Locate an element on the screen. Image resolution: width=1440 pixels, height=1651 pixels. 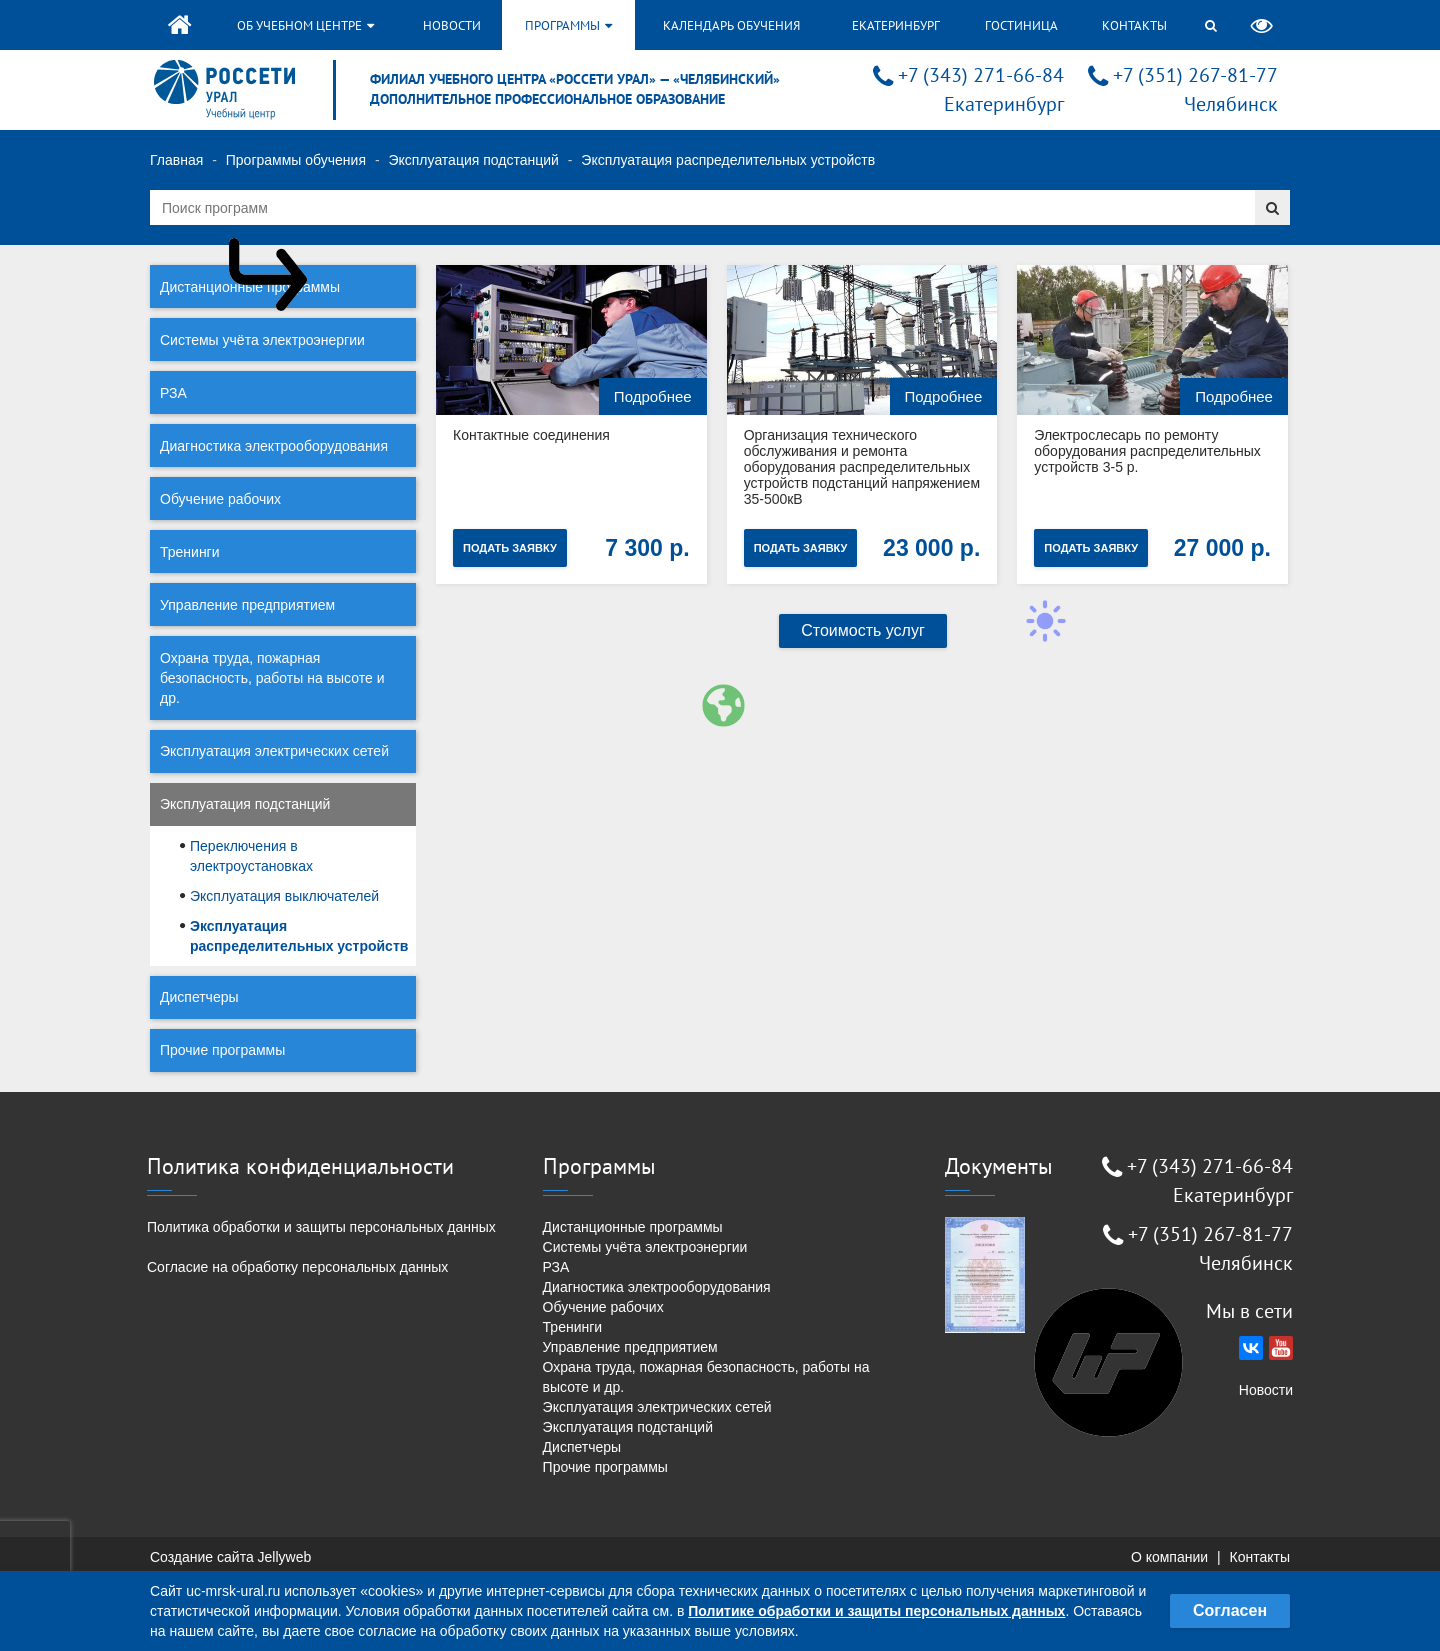
switch to global or worldwide settings is located at coordinates (723, 705).